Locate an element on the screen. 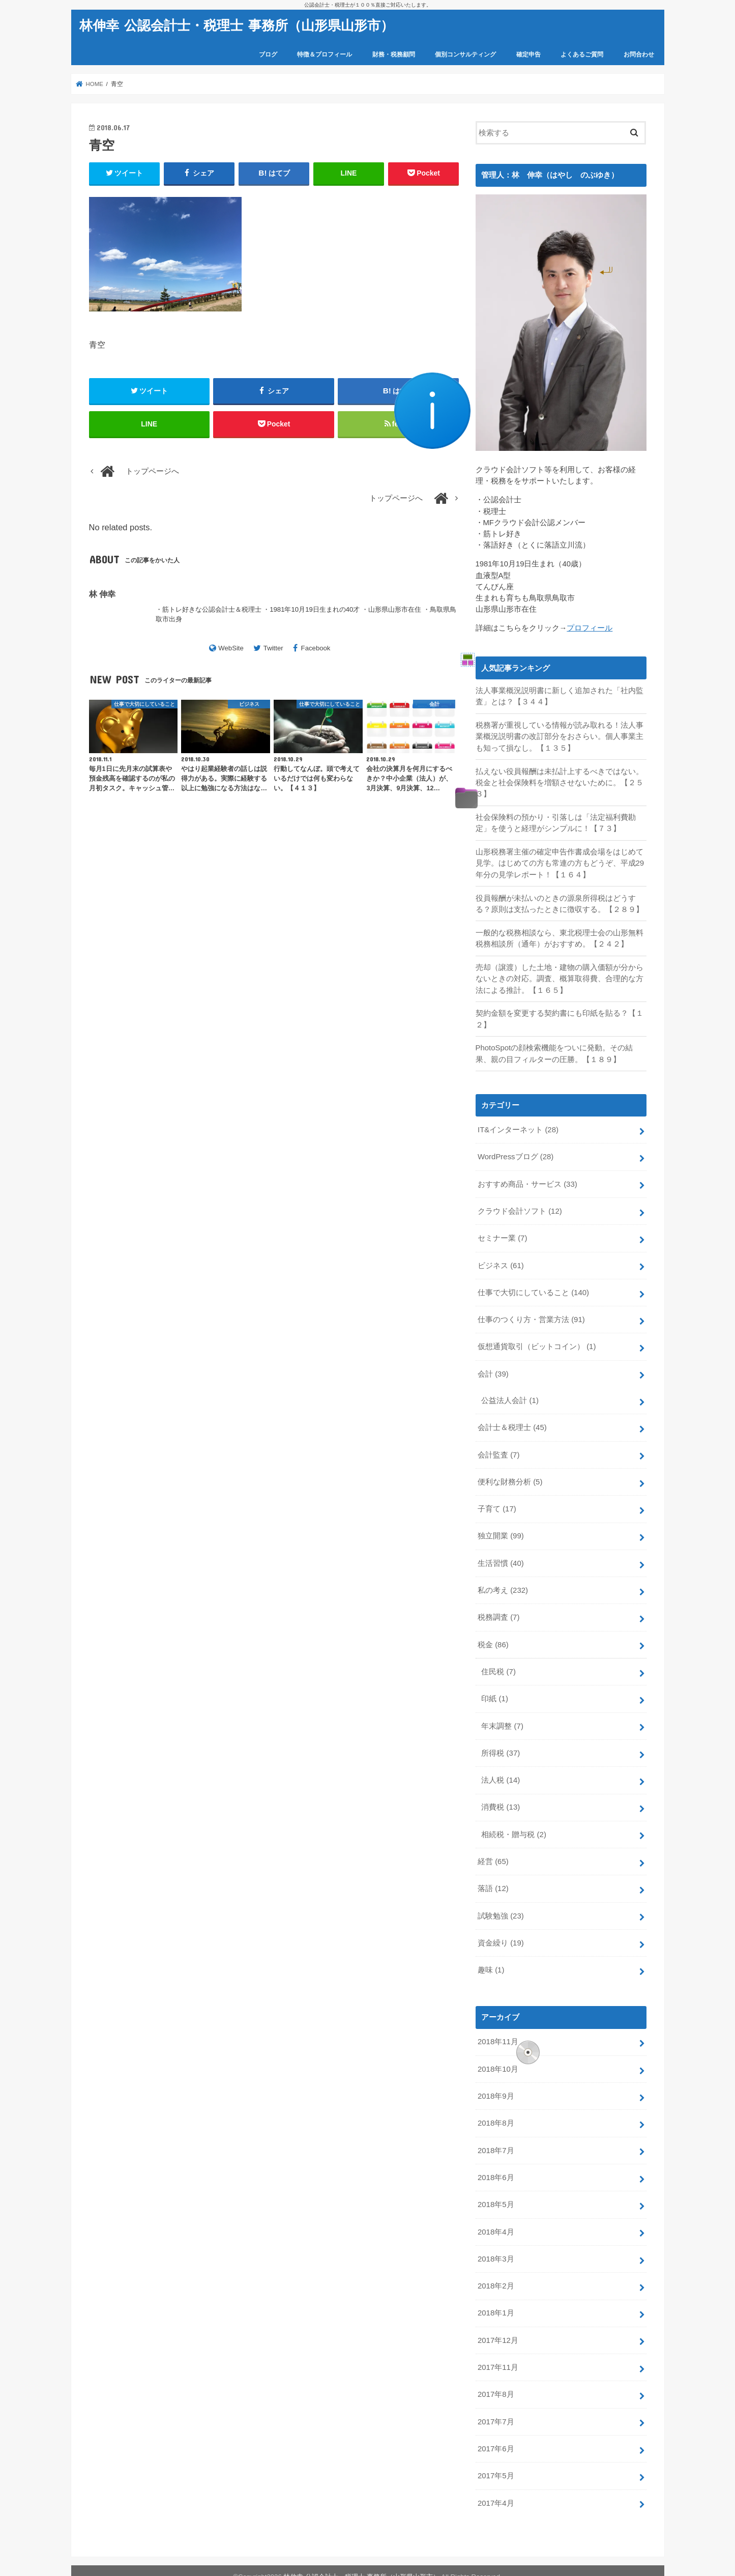 This screenshot has height=2576, width=735. open a folder to view its contents is located at coordinates (466, 798).